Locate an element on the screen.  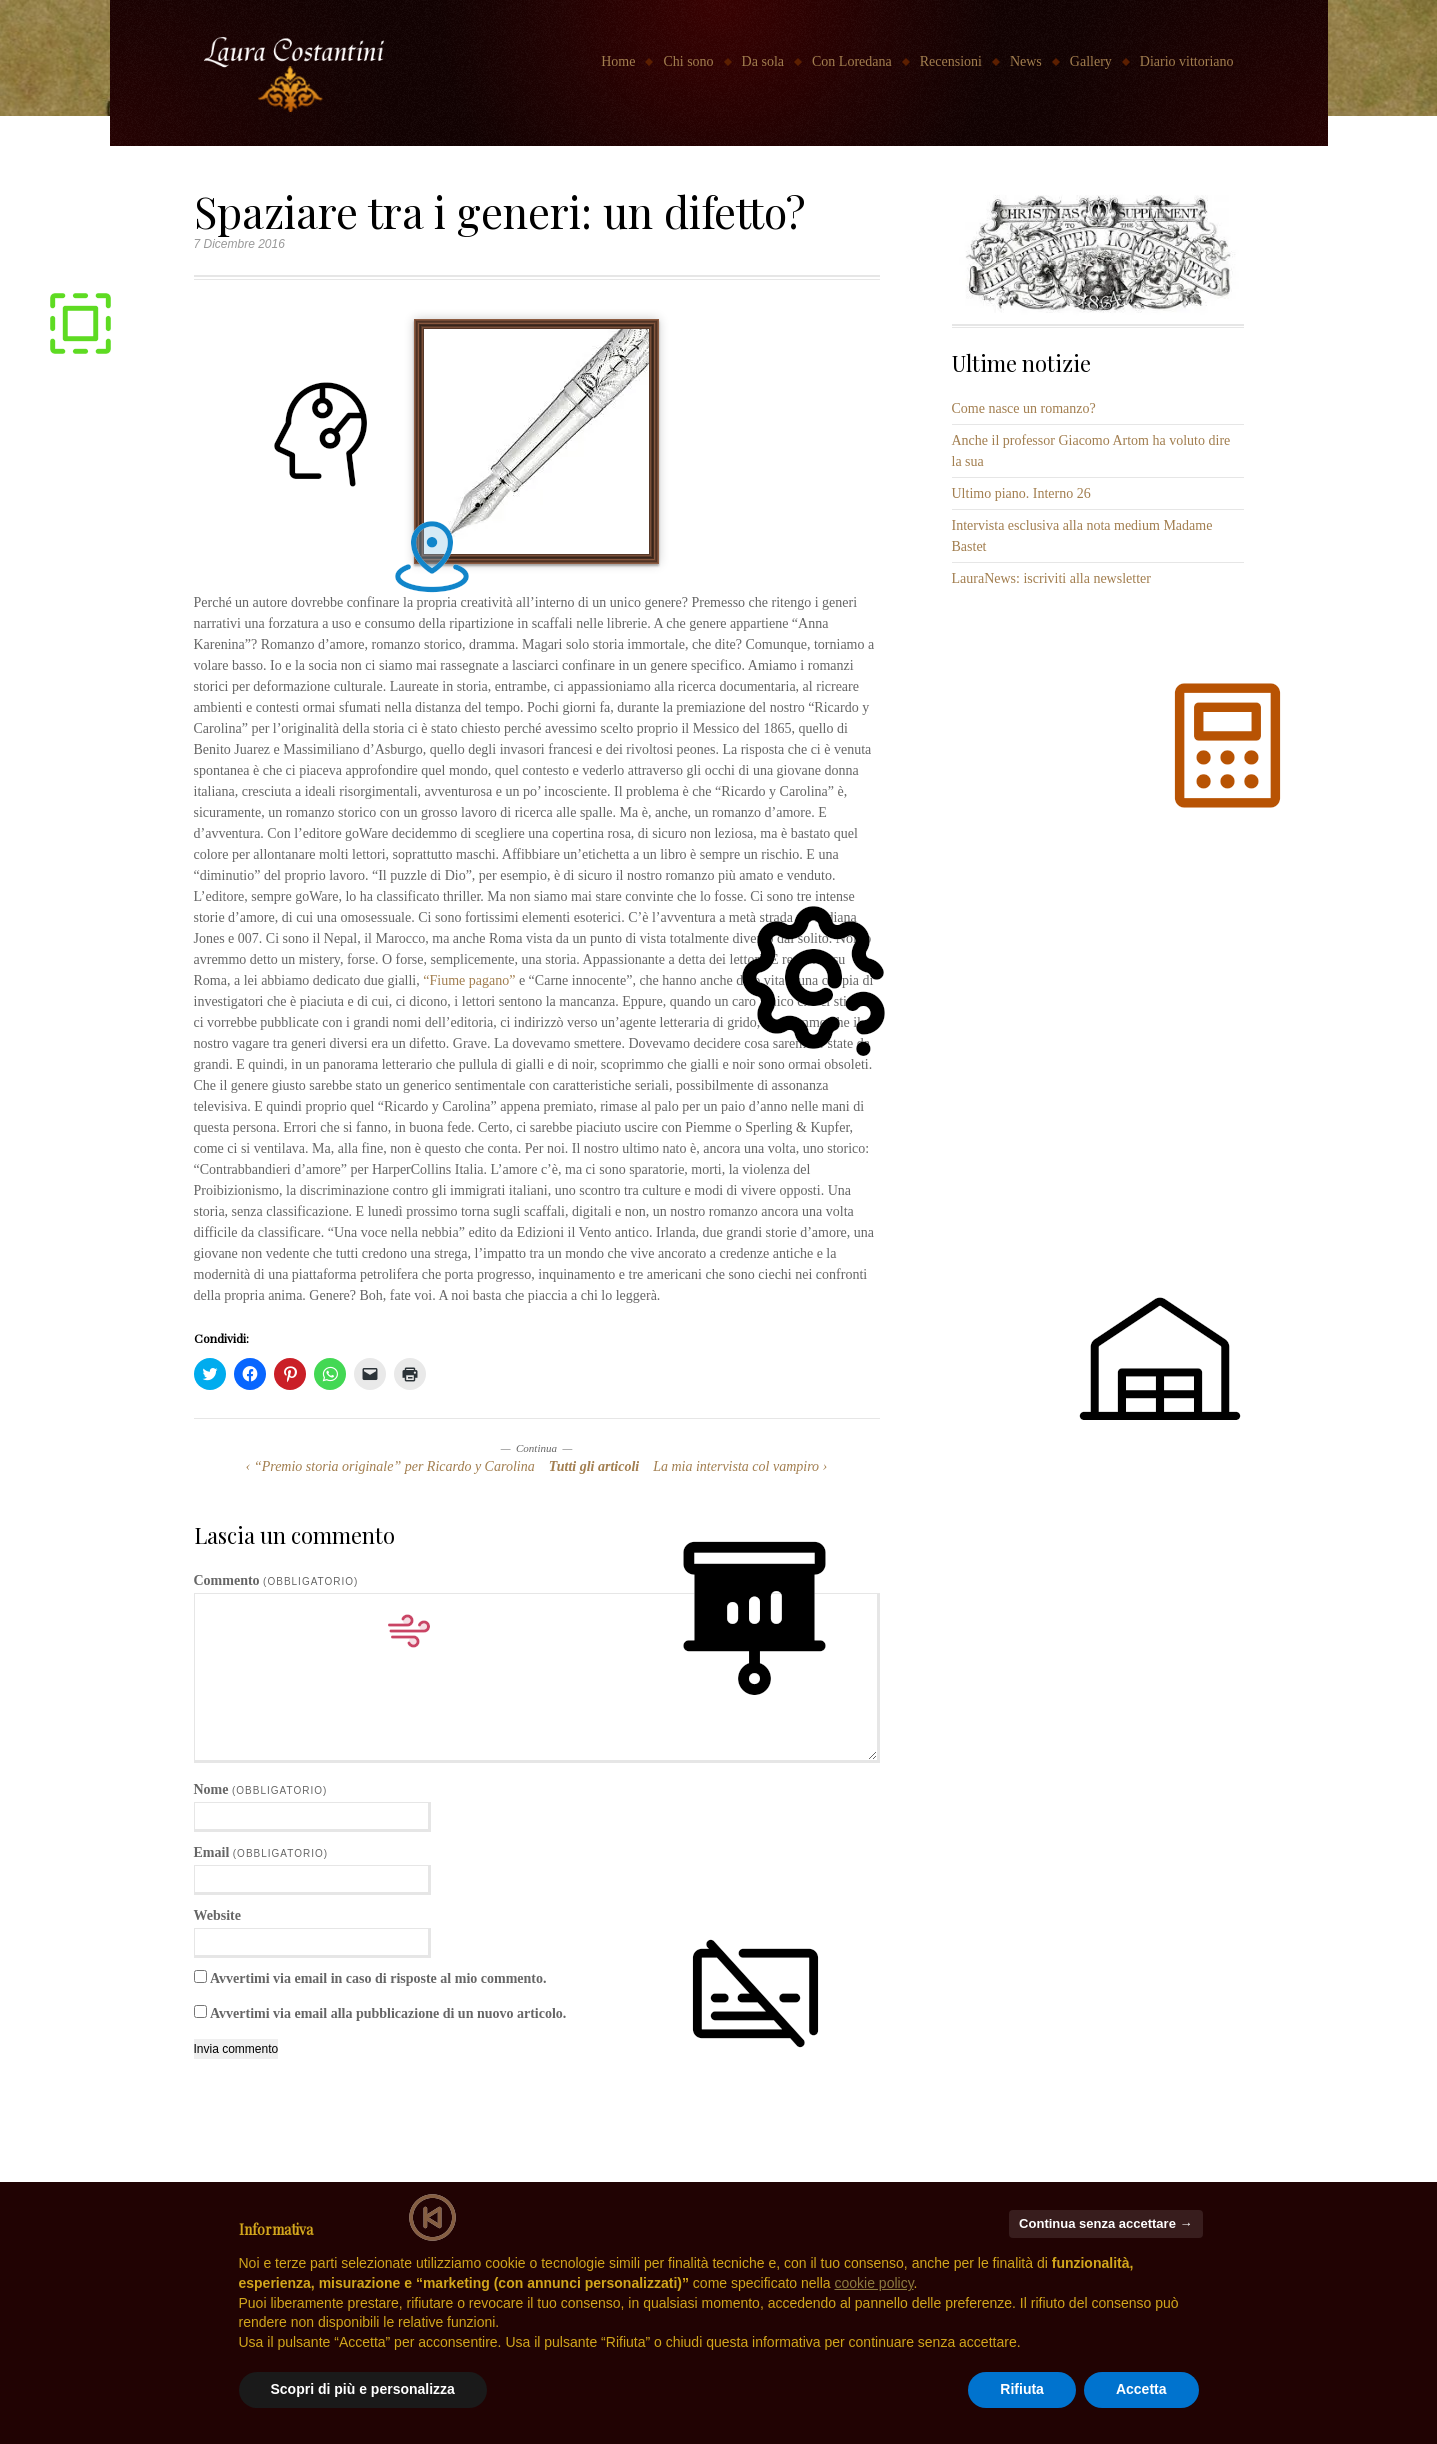
view location area or region on map is located at coordinates (432, 558).